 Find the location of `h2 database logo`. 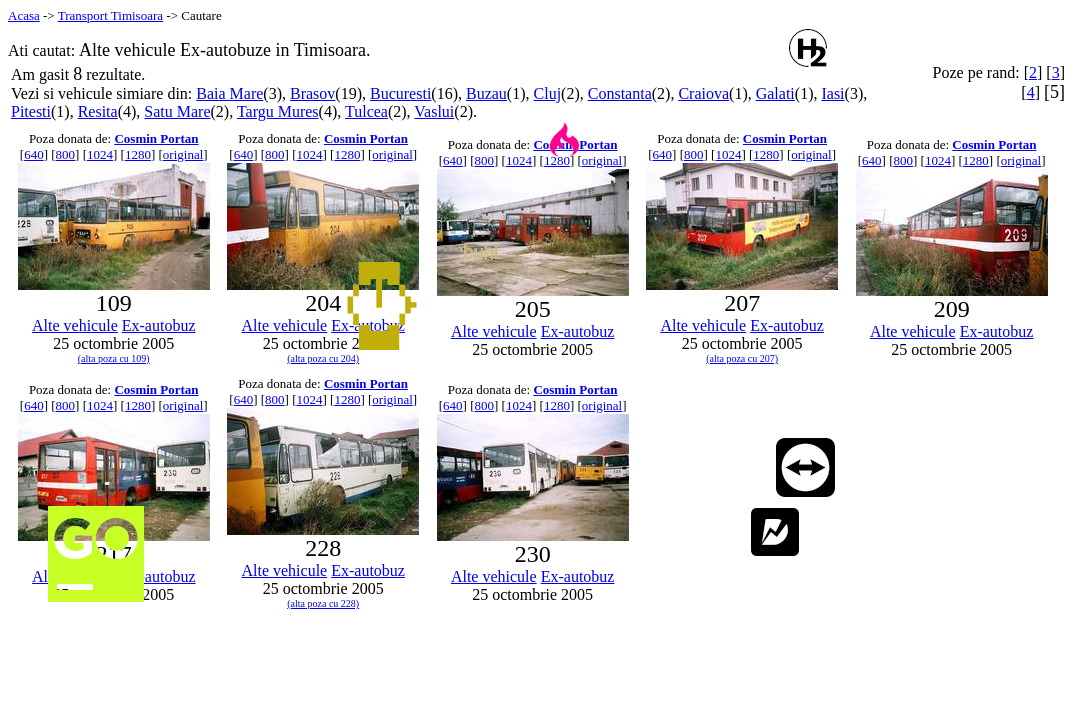

h2 database logo is located at coordinates (808, 48).